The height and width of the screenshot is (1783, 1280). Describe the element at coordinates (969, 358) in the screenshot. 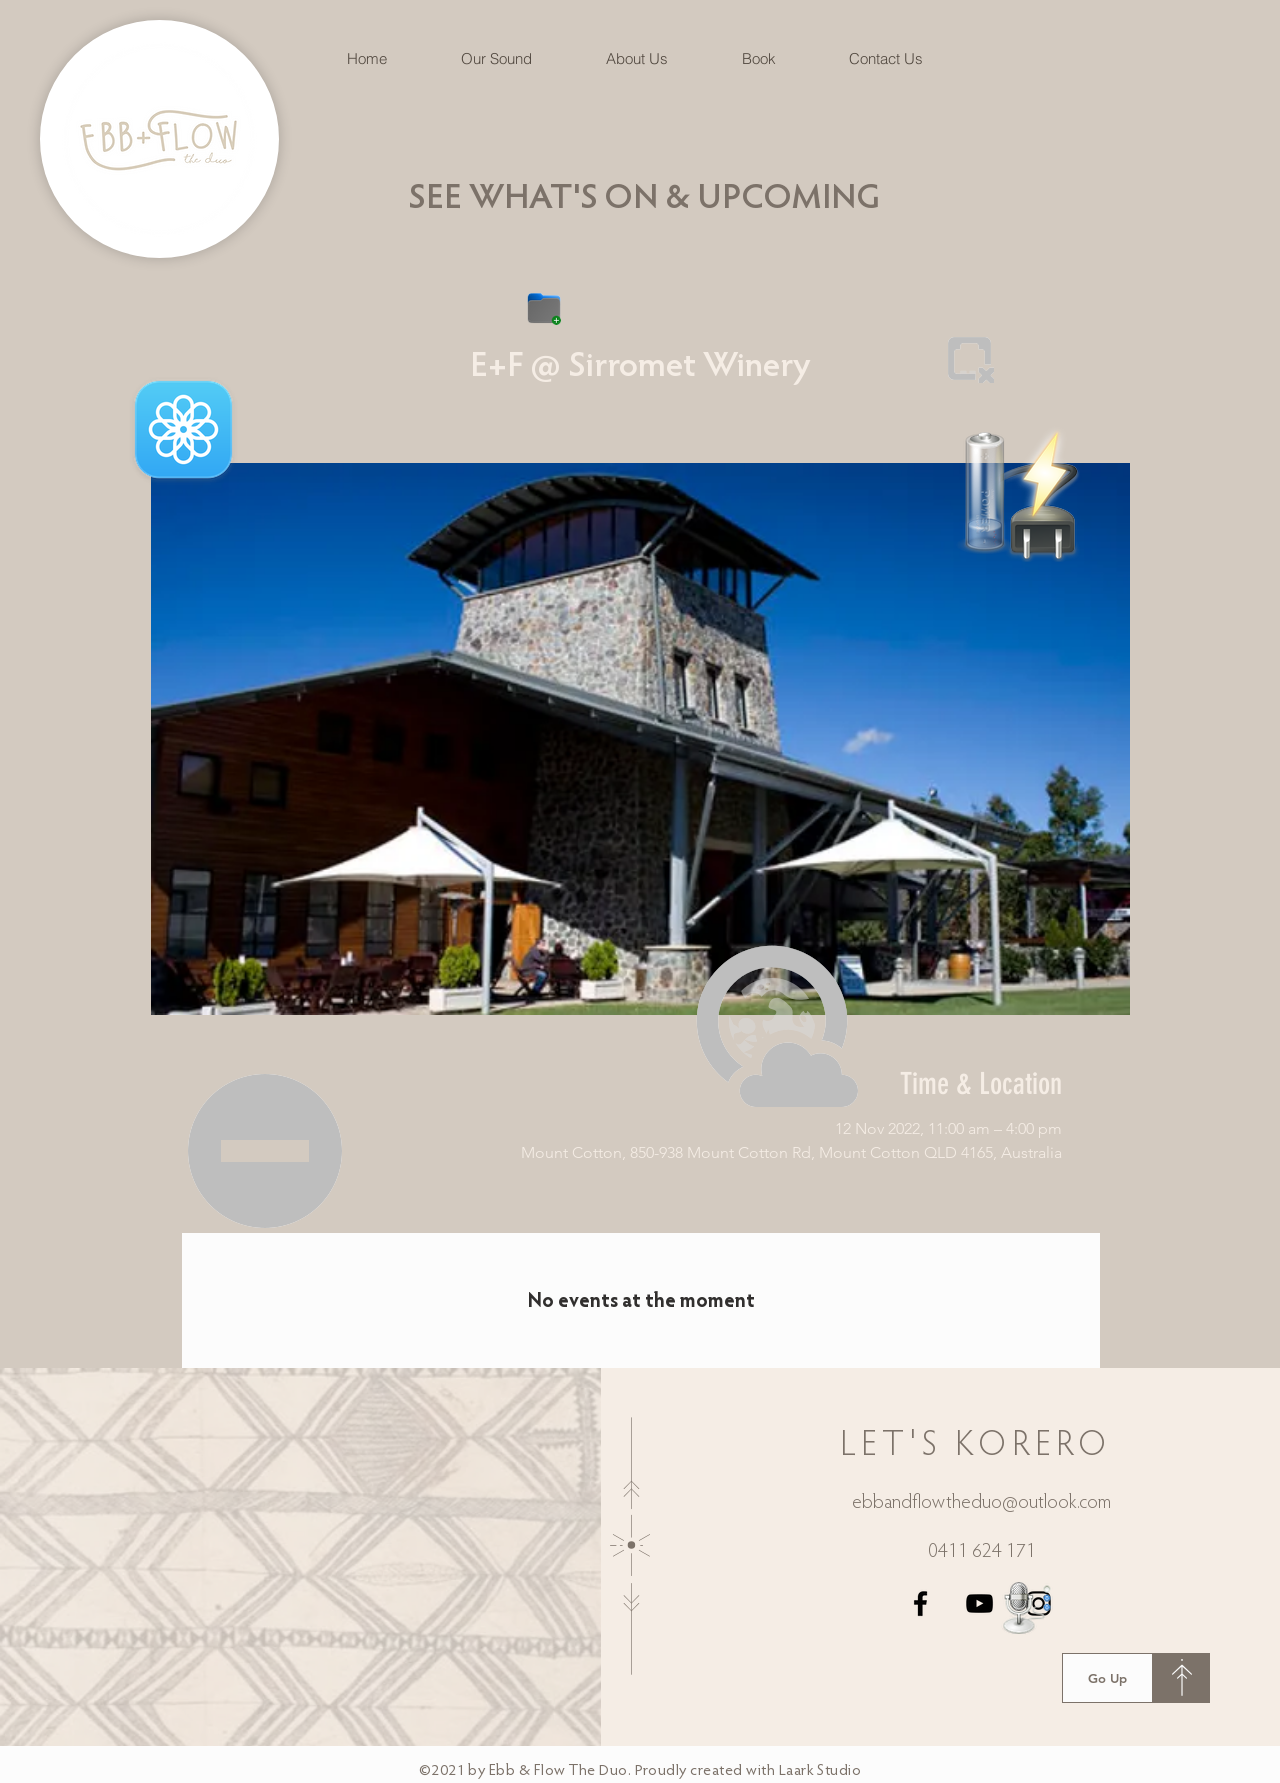

I see `indicates wired network connection is disconnected` at that location.